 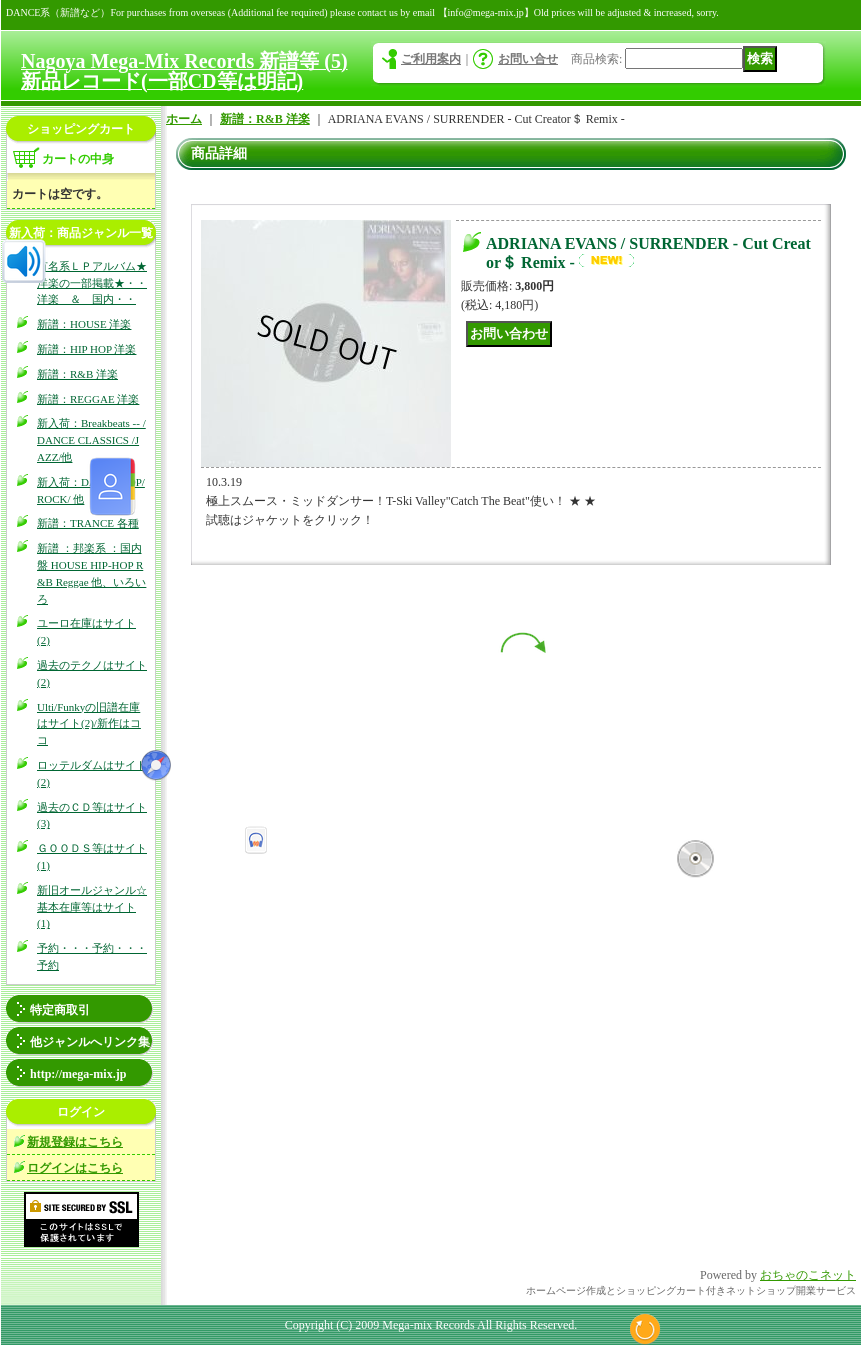 I want to click on open the contacts app, so click(x=112, y=486).